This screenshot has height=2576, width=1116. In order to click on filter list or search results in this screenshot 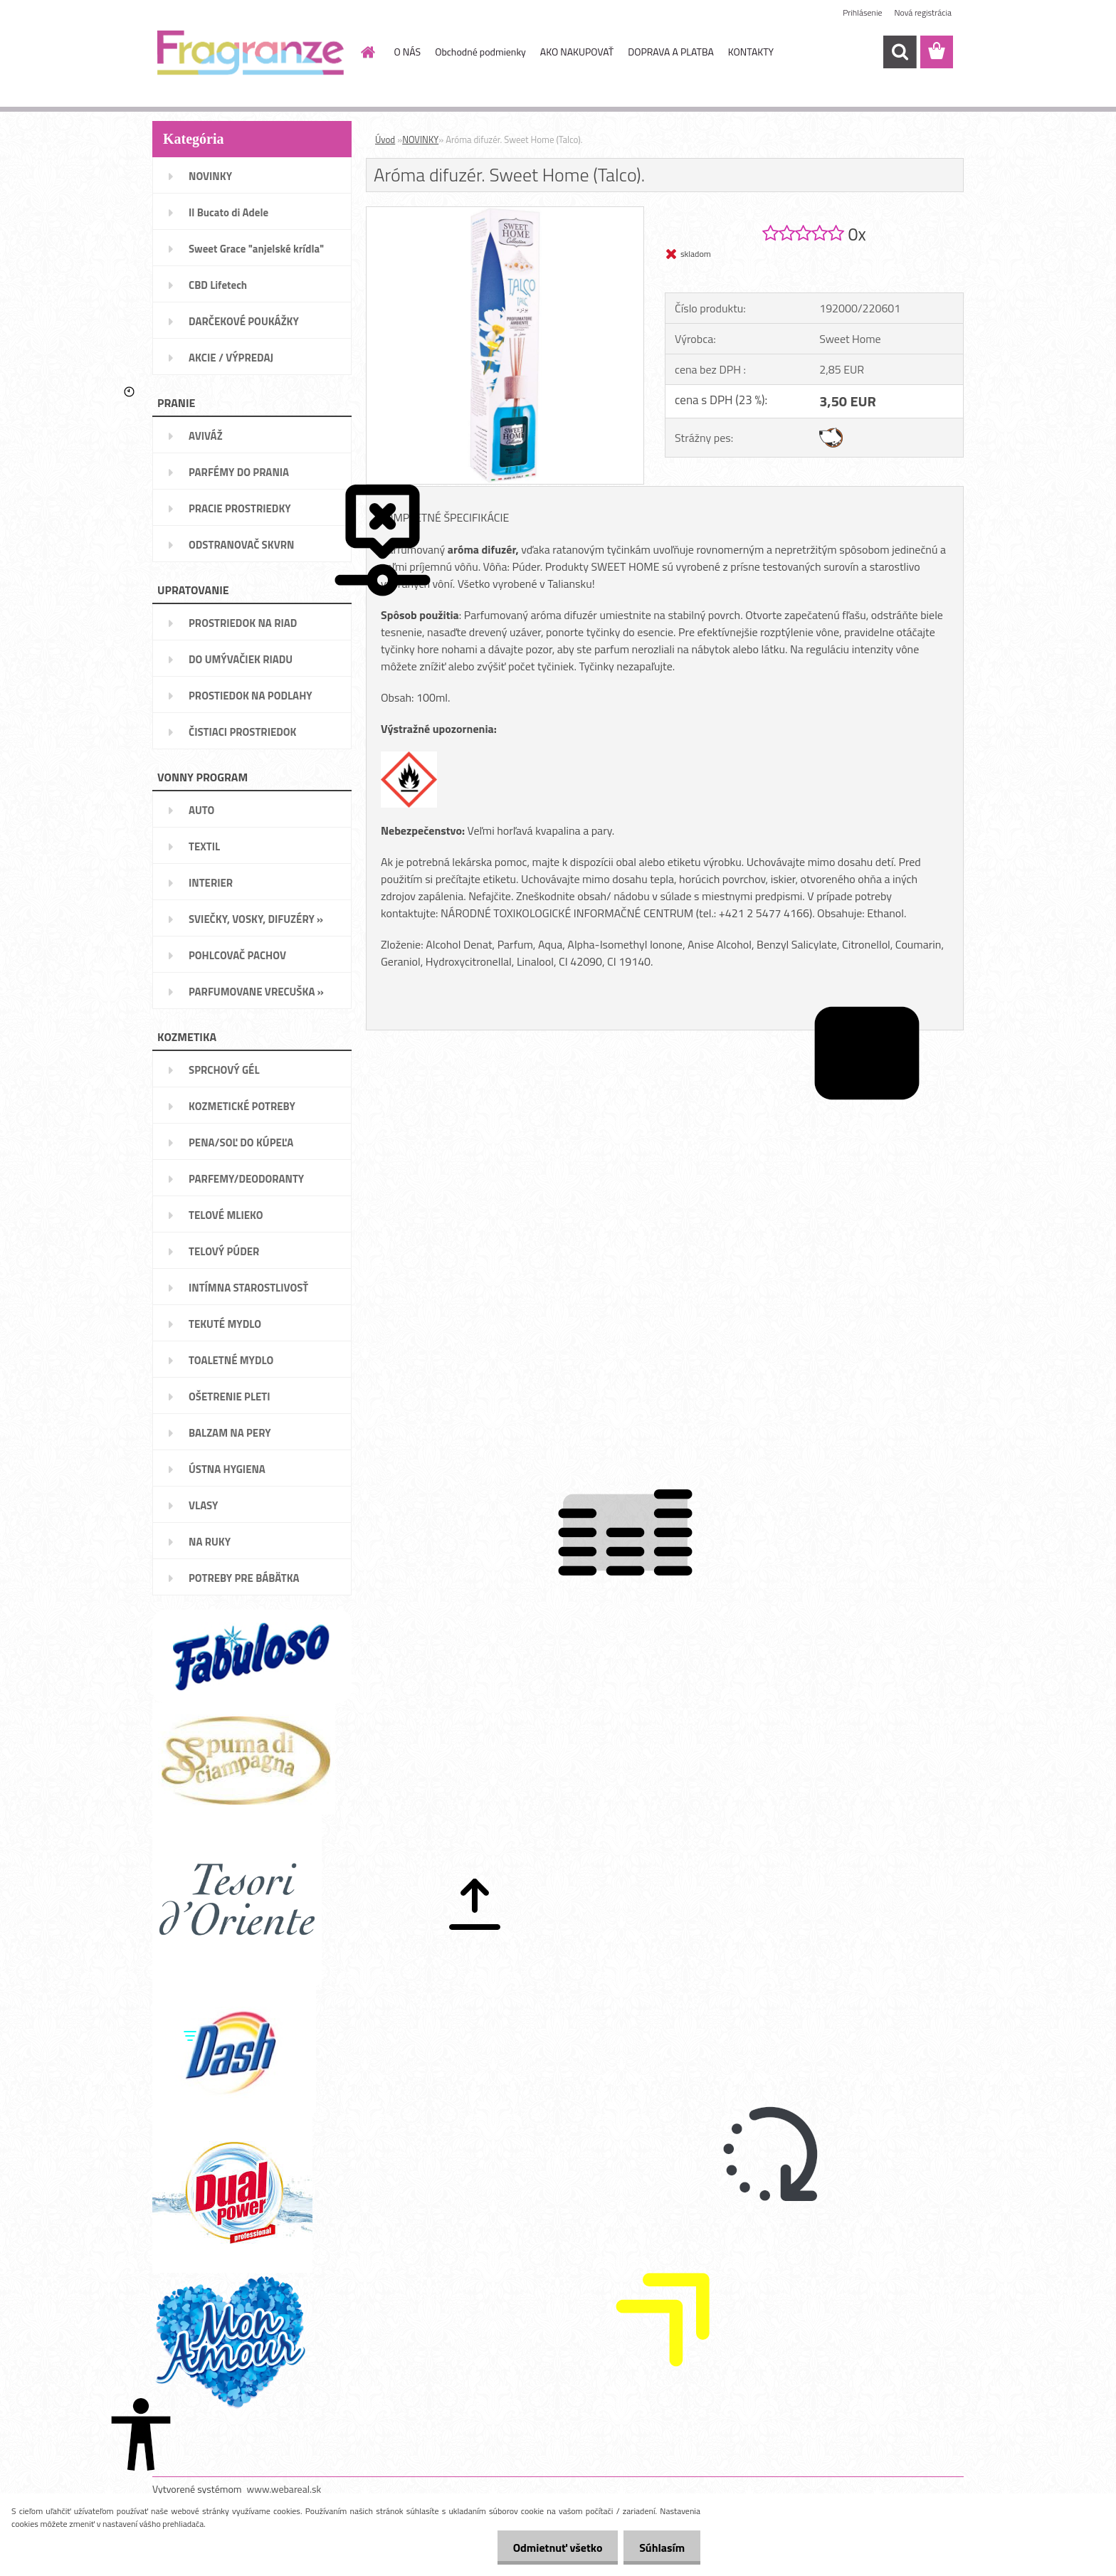, I will do `click(190, 2036)`.